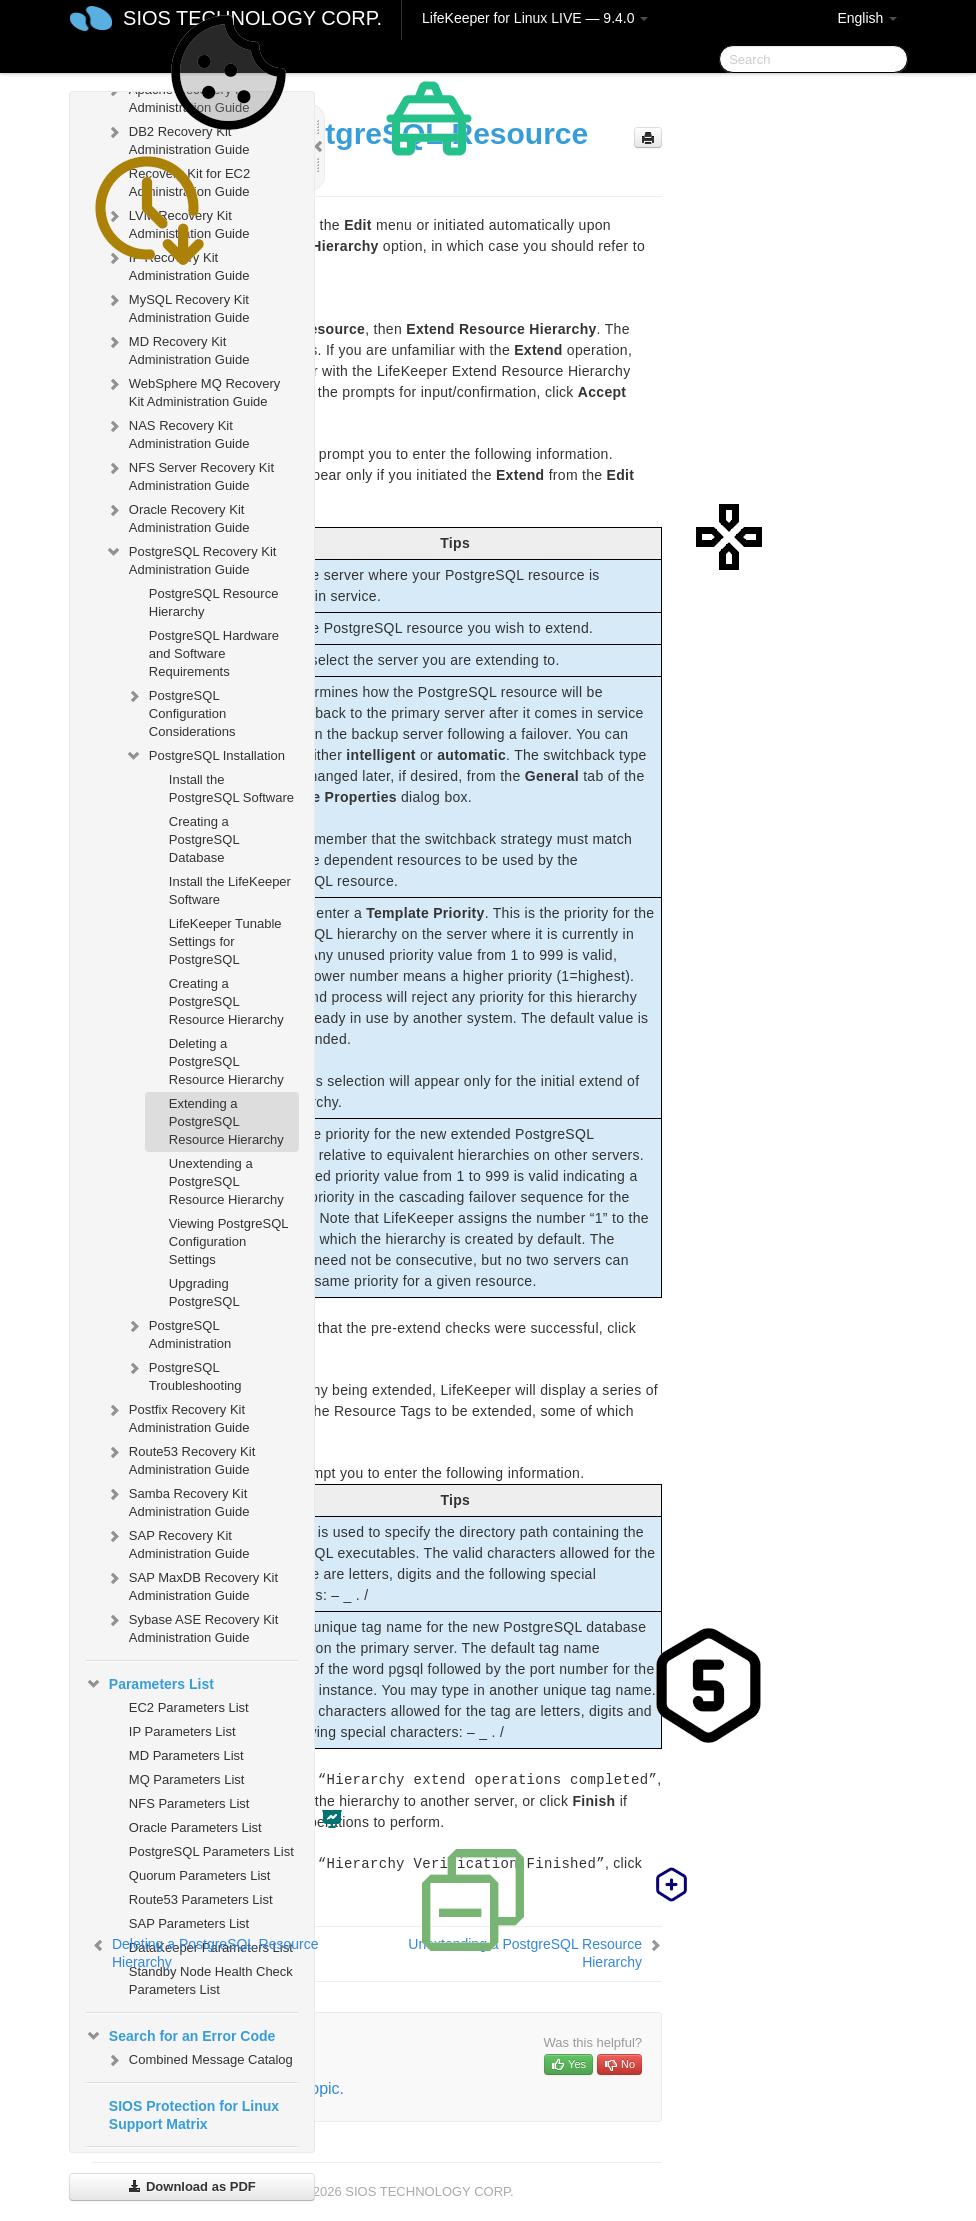 This screenshot has width=976, height=2221. Describe the element at coordinates (147, 208) in the screenshot. I see `download or export time/schedule data` at that location.